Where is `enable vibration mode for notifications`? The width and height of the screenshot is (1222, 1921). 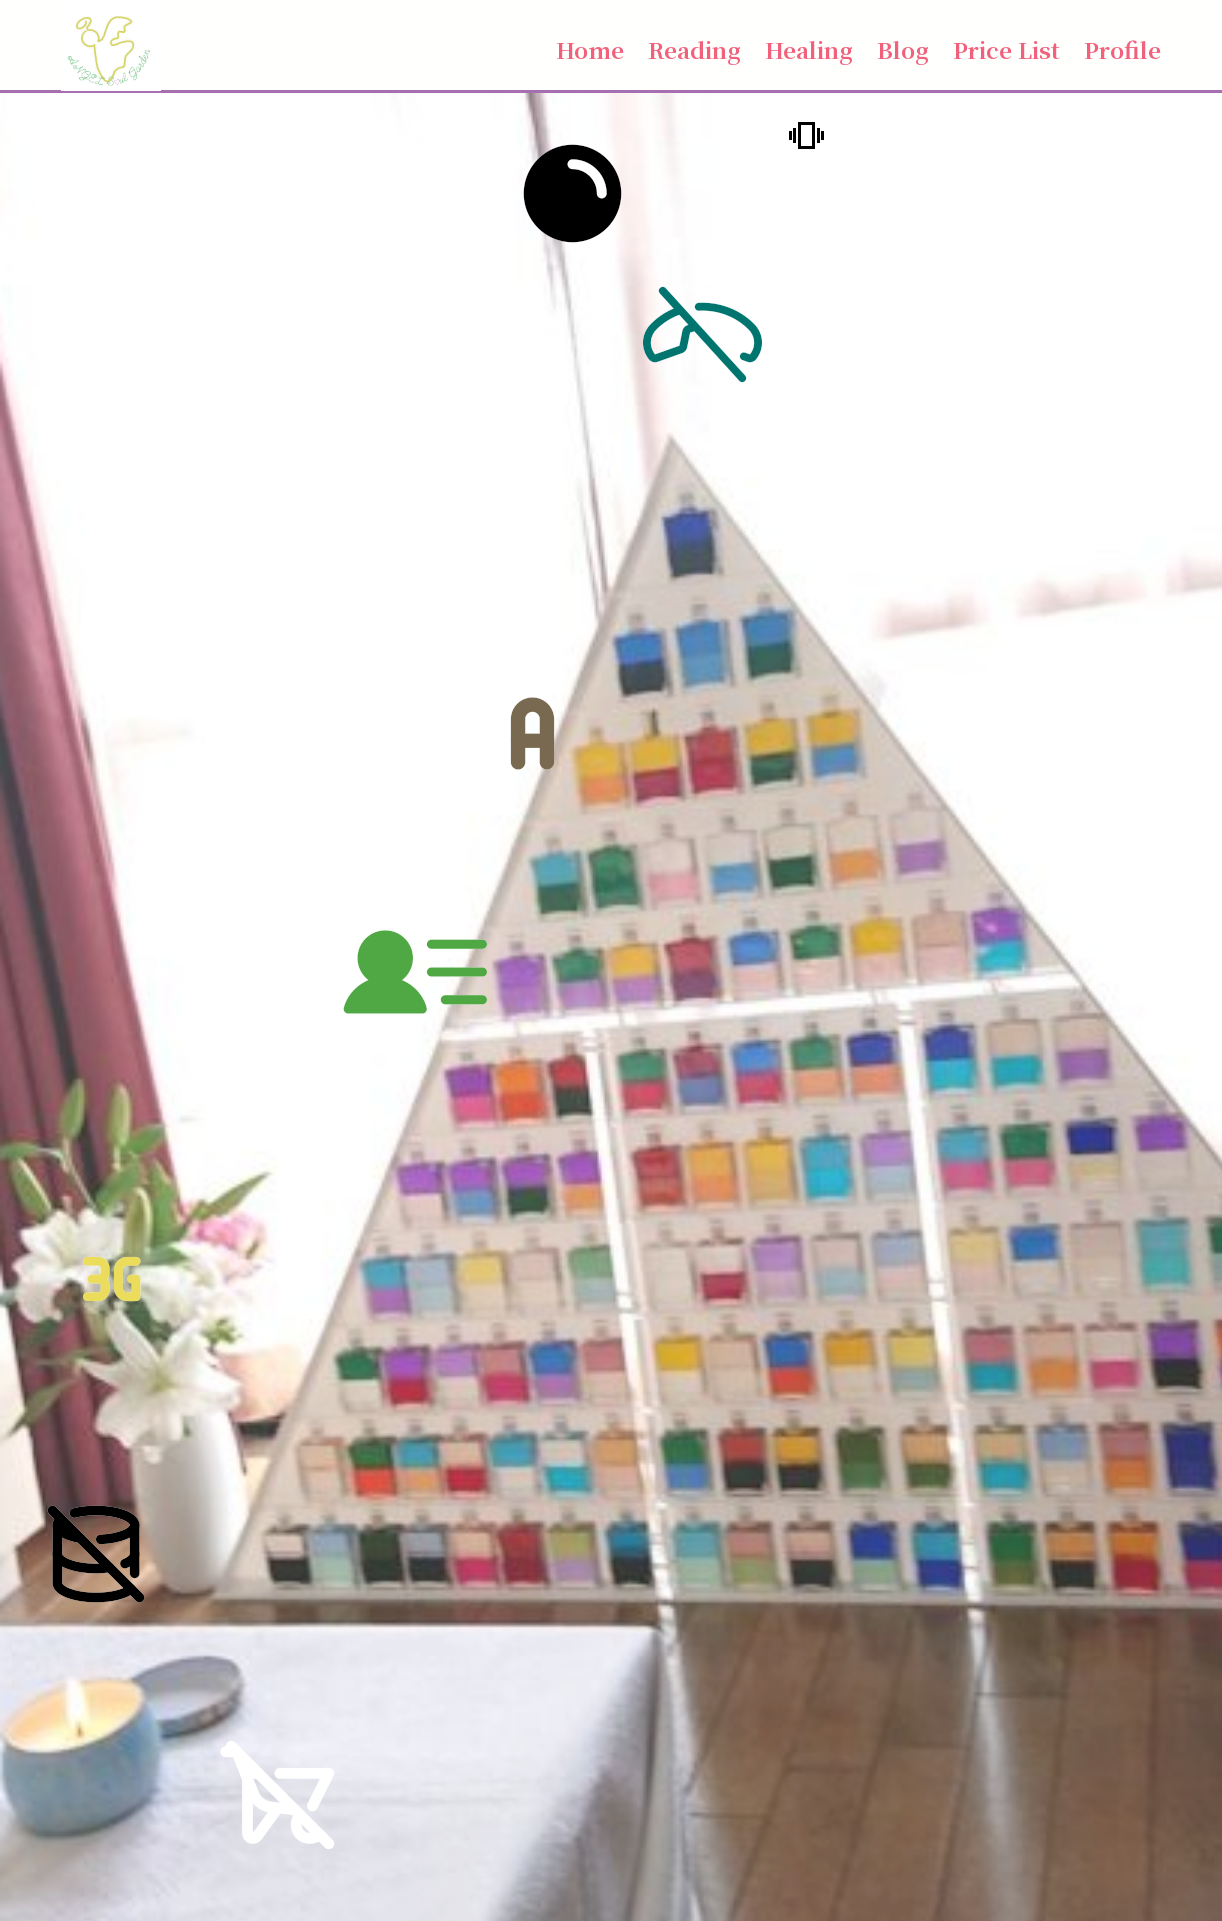
enable vibration mode for notifications is located at coordinates (806, 135).